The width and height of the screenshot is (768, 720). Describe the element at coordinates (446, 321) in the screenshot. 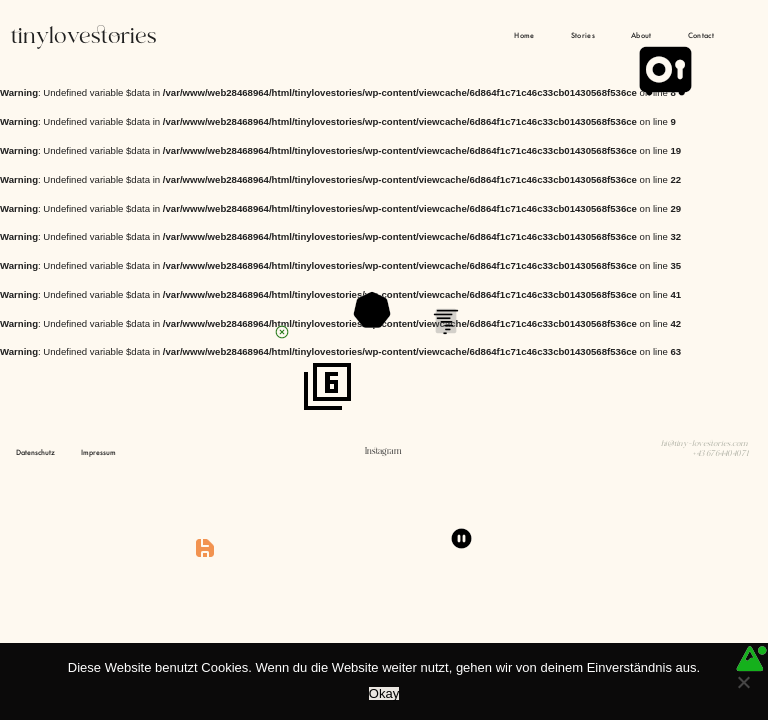

I see `indicates severe weather alert or tornado warning` at that location.